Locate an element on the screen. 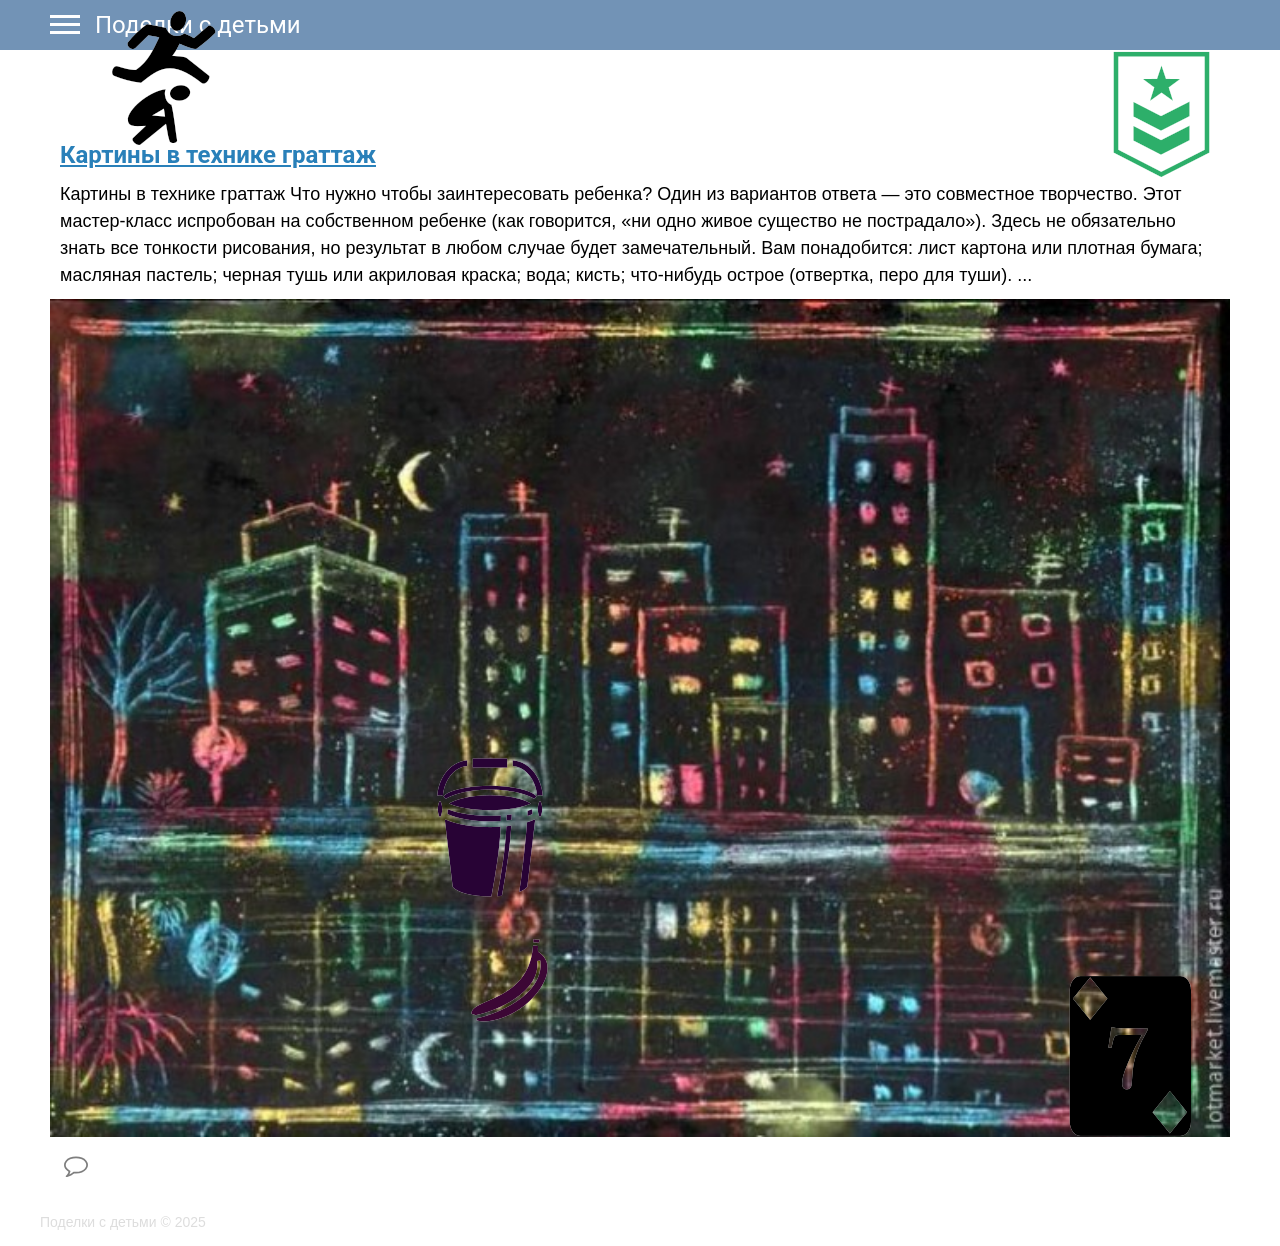 The height and width of the screenshot is (1246, 1280). indicates banana or tropical fruit category is located at coordinates (509, 979).